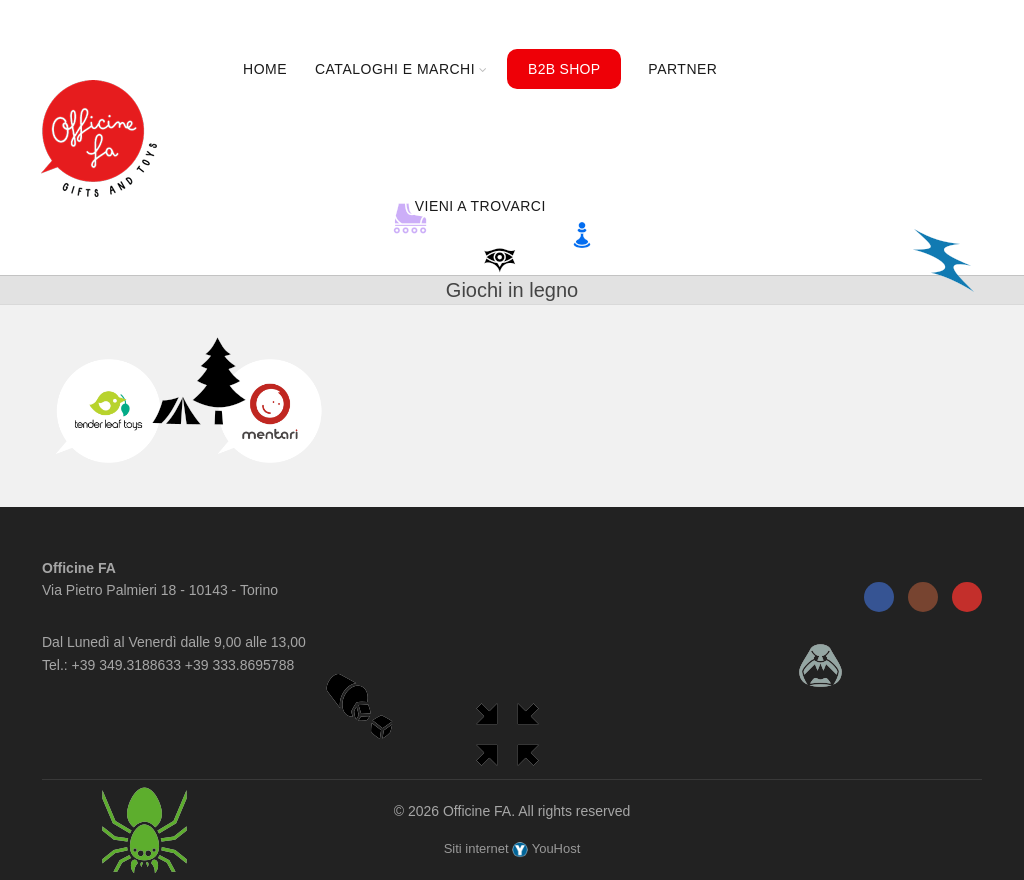 This screenshot has height=880, width=1024. What do you see at coordinates (943, 260) in the screenshot?
I see `indicates damage or injury status` at bounding box center [943, 260].